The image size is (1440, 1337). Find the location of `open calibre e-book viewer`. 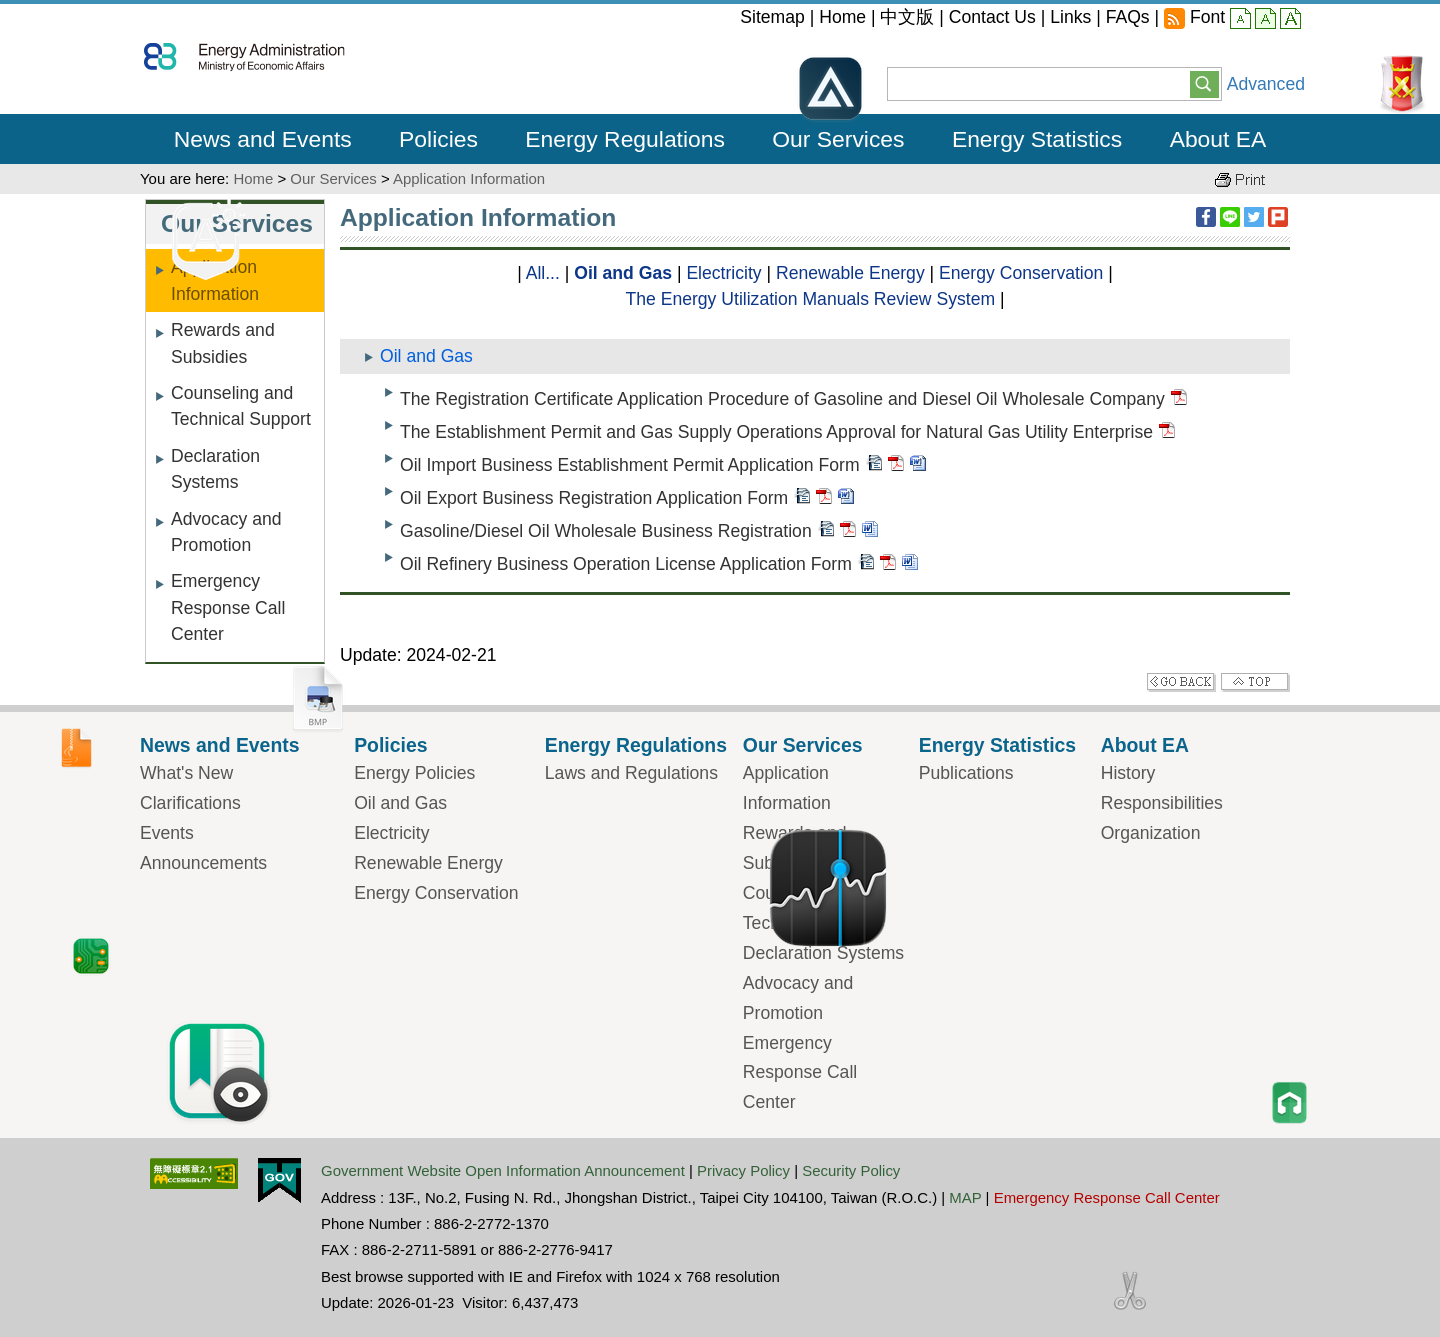

open calibre e-book viewer is located at coordinates (217, 1071).